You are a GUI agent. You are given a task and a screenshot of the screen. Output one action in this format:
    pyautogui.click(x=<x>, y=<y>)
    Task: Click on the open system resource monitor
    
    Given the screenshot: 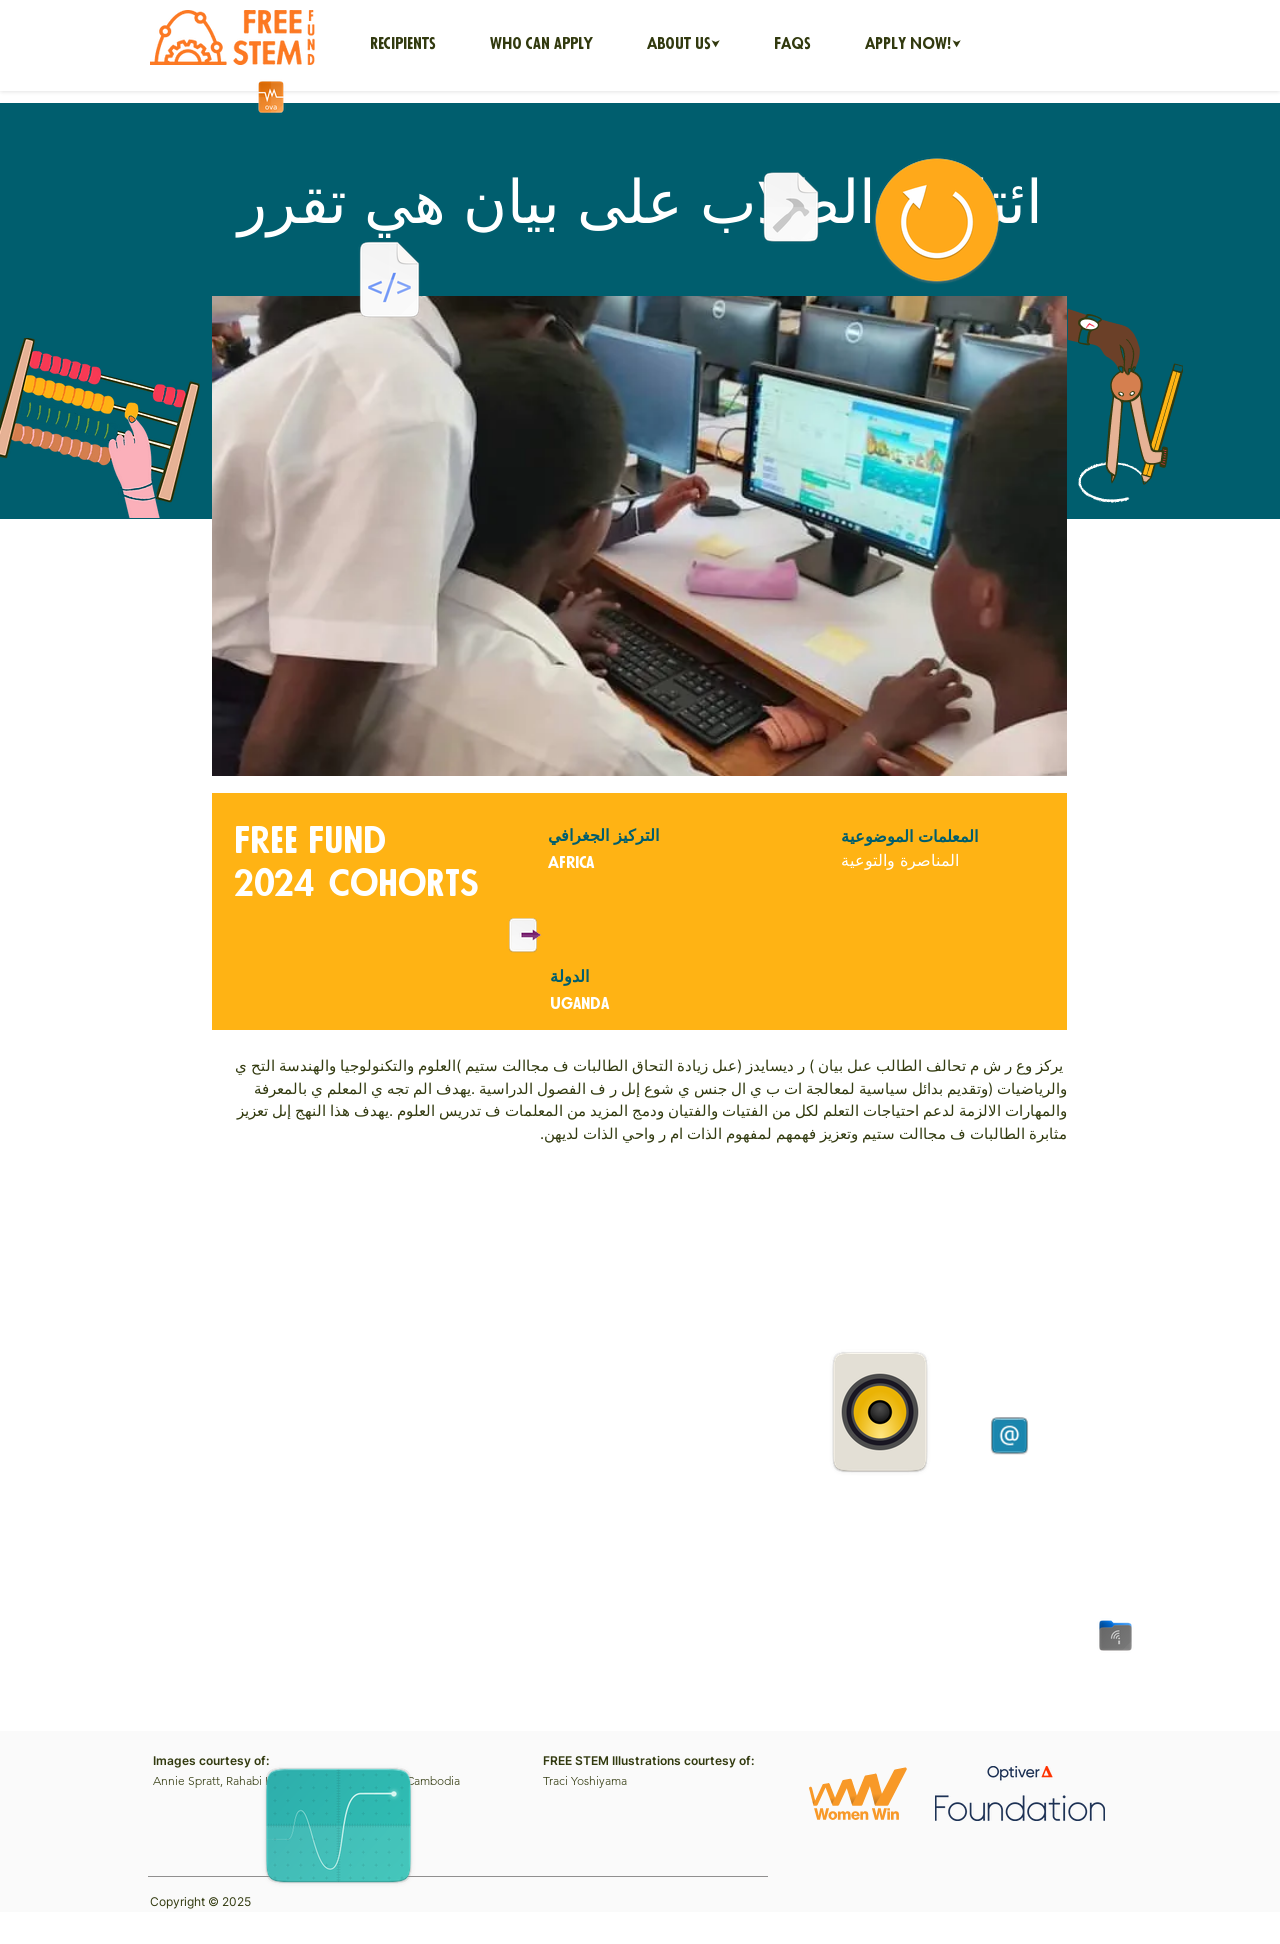 What is the action you would take?
    pyautogui.click(x=338, y=1825)
    